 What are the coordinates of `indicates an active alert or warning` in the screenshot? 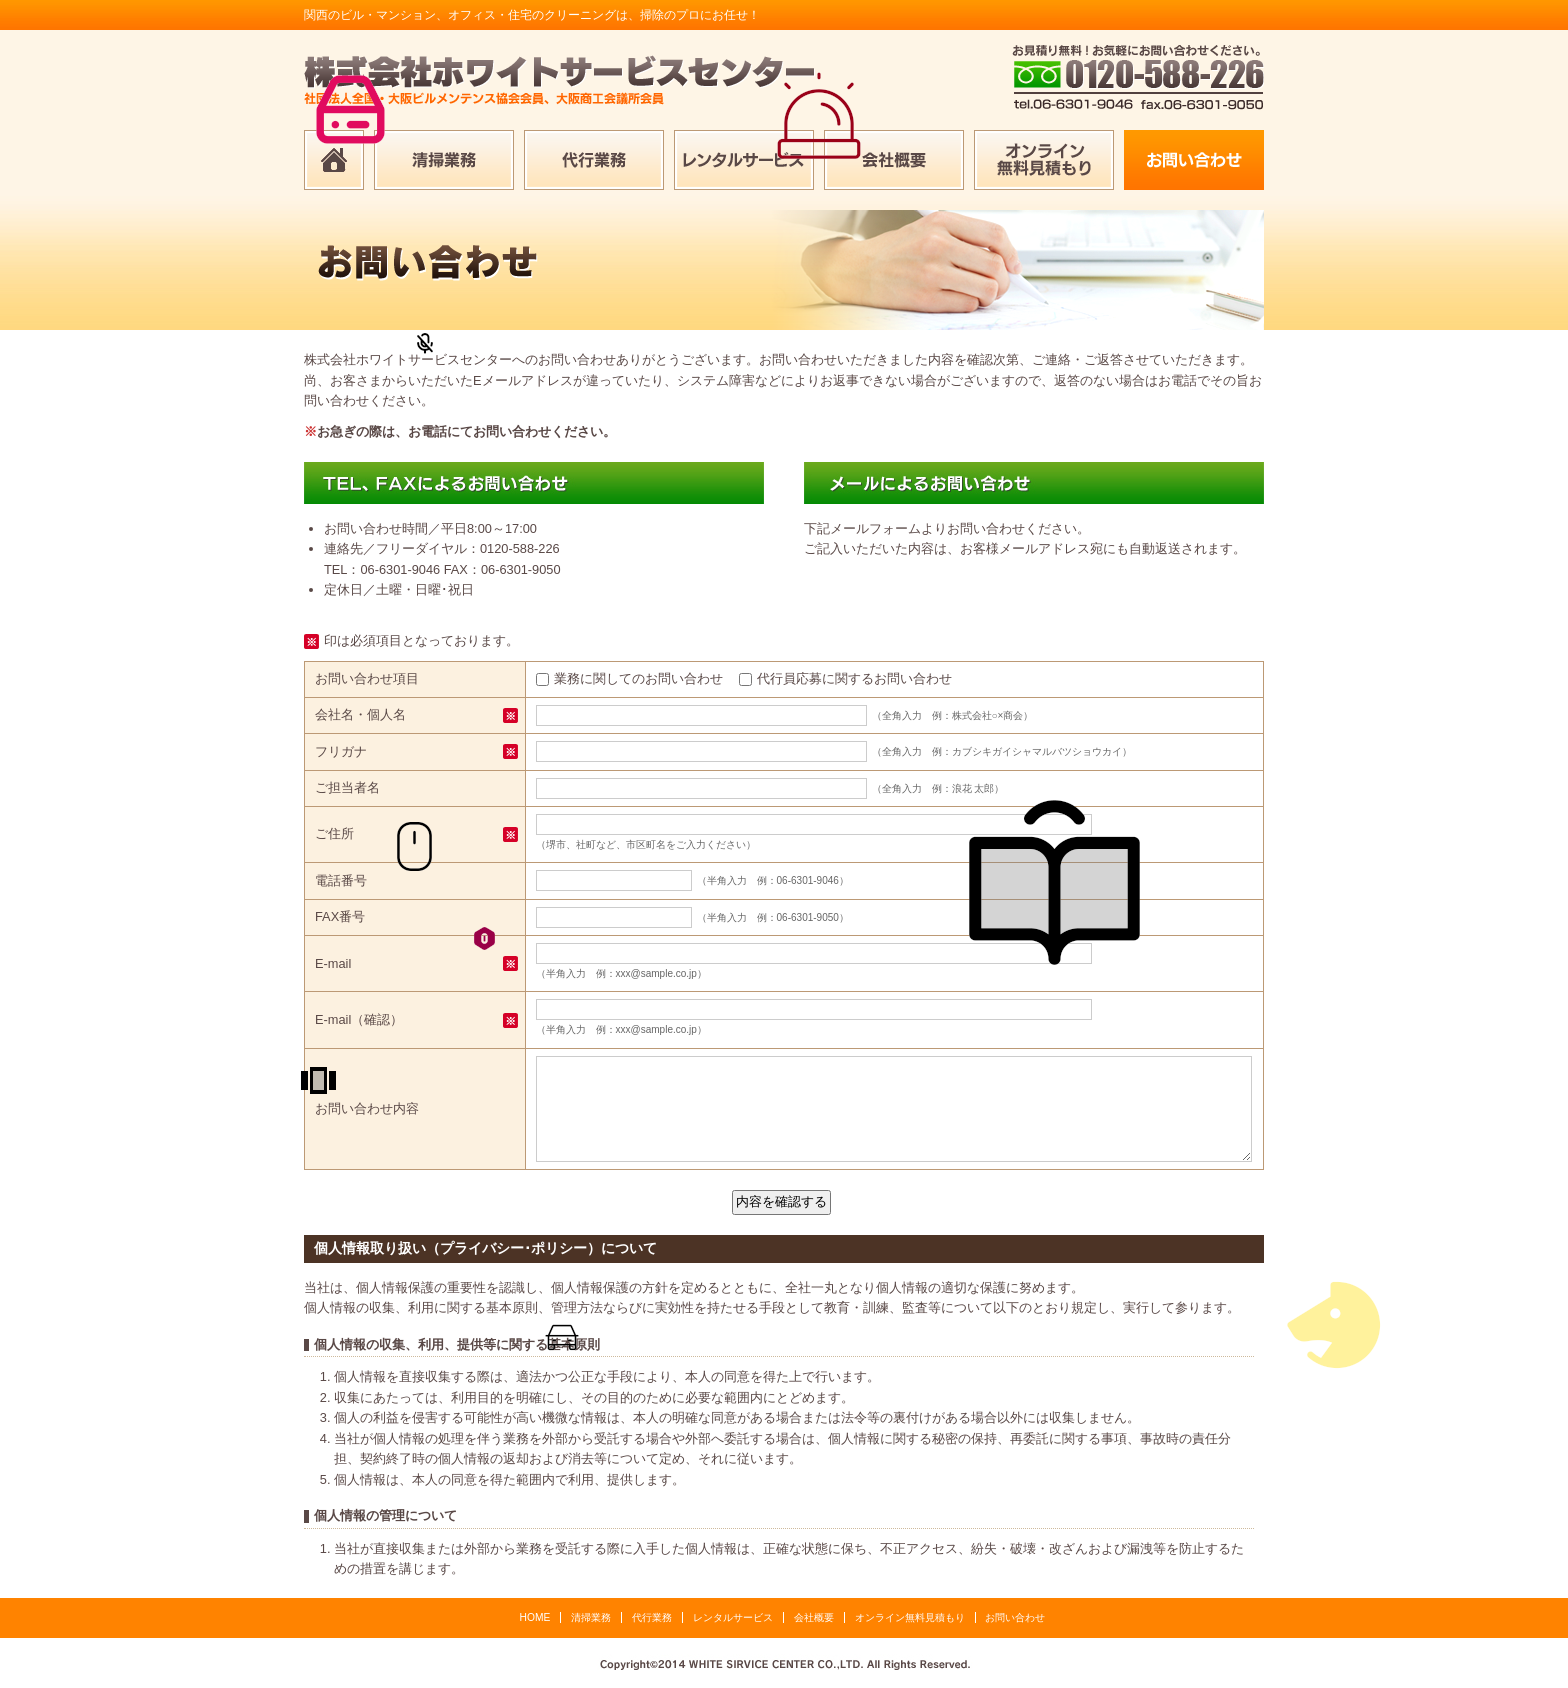 It's located at (819, 124).